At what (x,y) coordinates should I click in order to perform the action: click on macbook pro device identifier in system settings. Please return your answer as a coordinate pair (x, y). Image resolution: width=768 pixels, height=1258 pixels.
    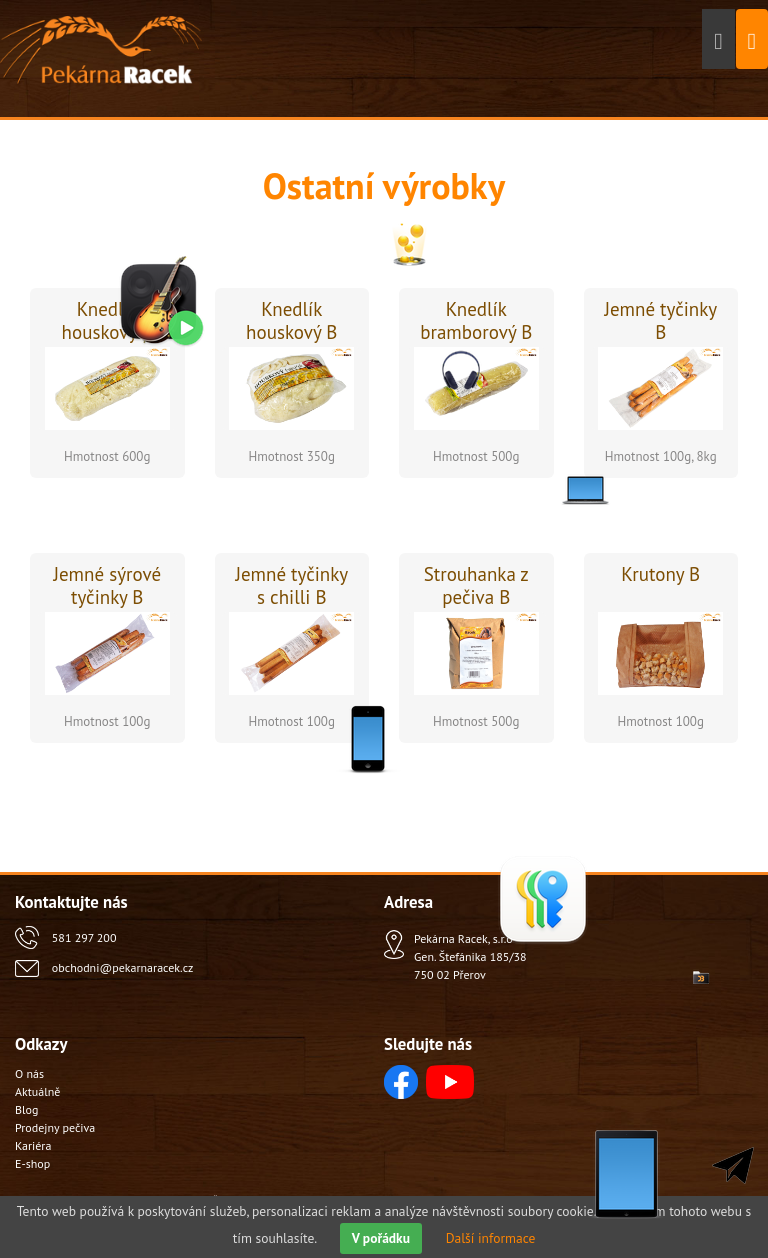
    Looking at the image, I should click on (585, 486).